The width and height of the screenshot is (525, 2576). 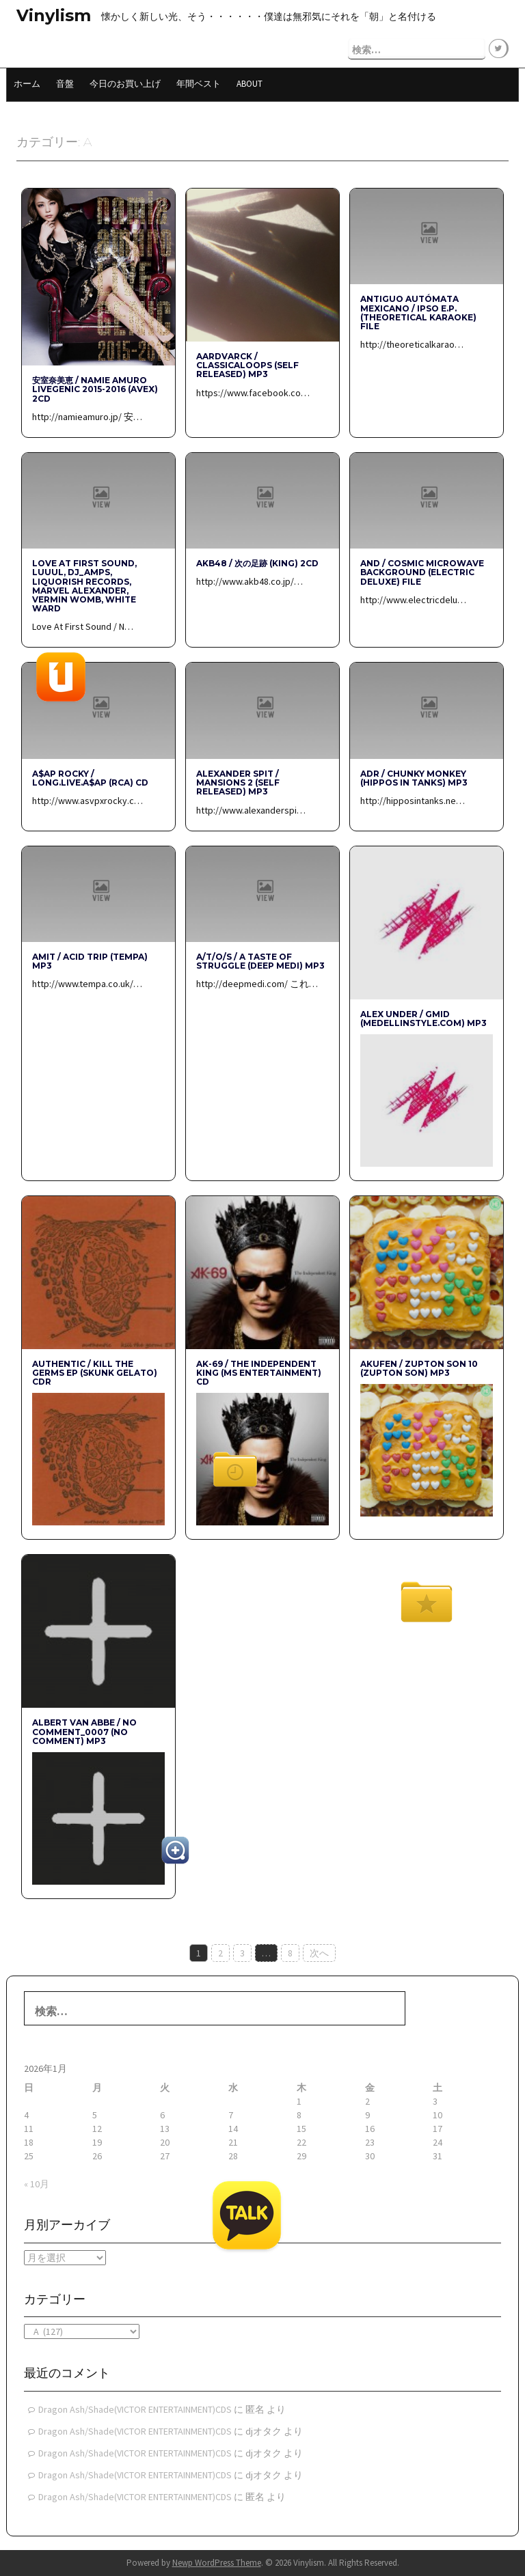 I want to click on access your bookmarked or favorite files, so click(x=427, y=1602).